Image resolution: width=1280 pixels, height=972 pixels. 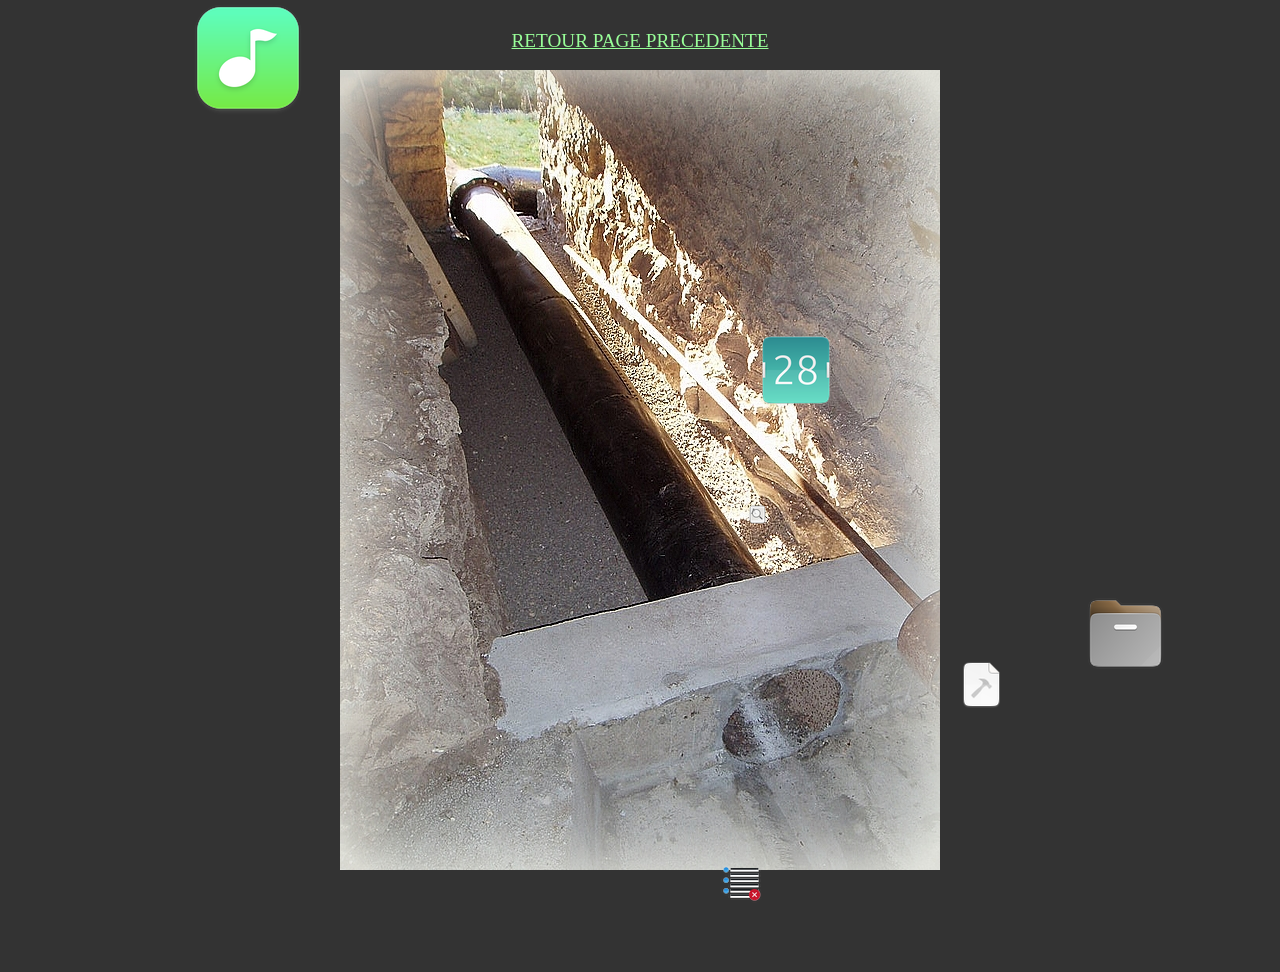 I want to click on makefile document used for build automation, so click(x=981, y=684).